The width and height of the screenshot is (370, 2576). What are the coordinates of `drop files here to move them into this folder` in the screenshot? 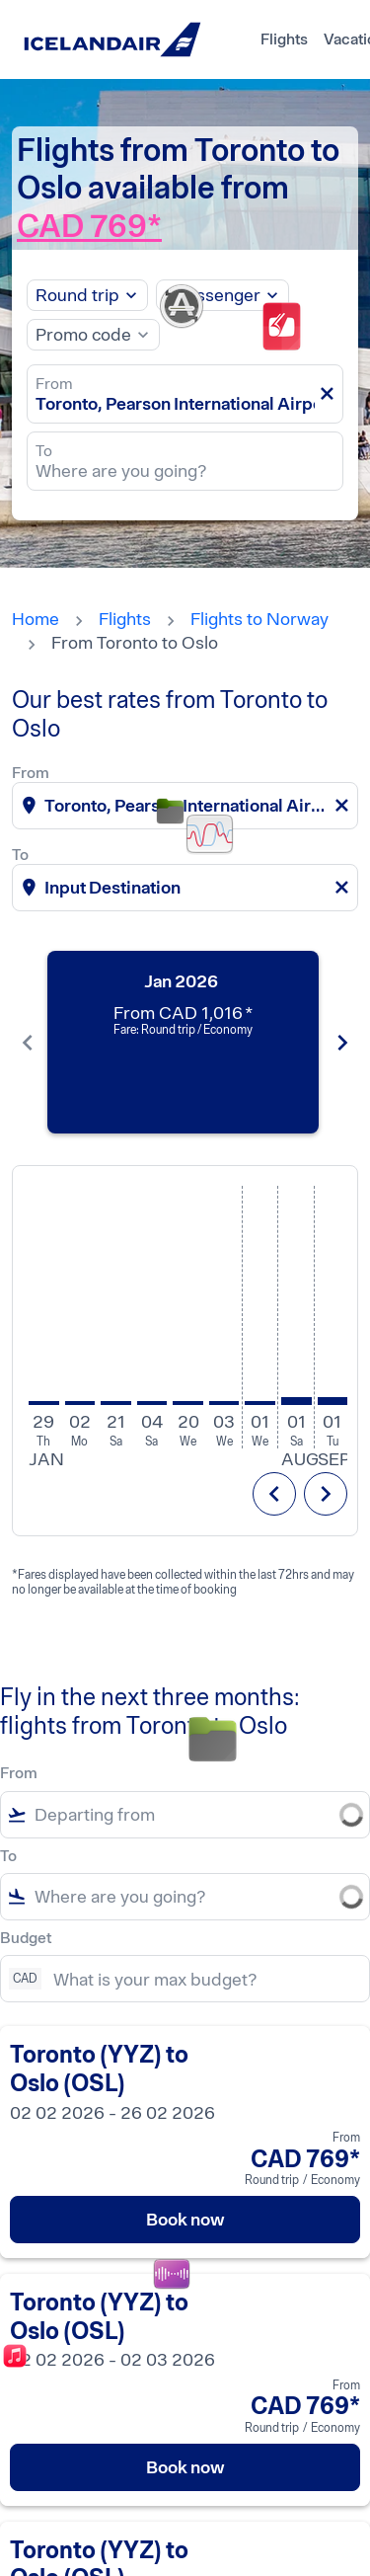 It's located at (212, 1739).